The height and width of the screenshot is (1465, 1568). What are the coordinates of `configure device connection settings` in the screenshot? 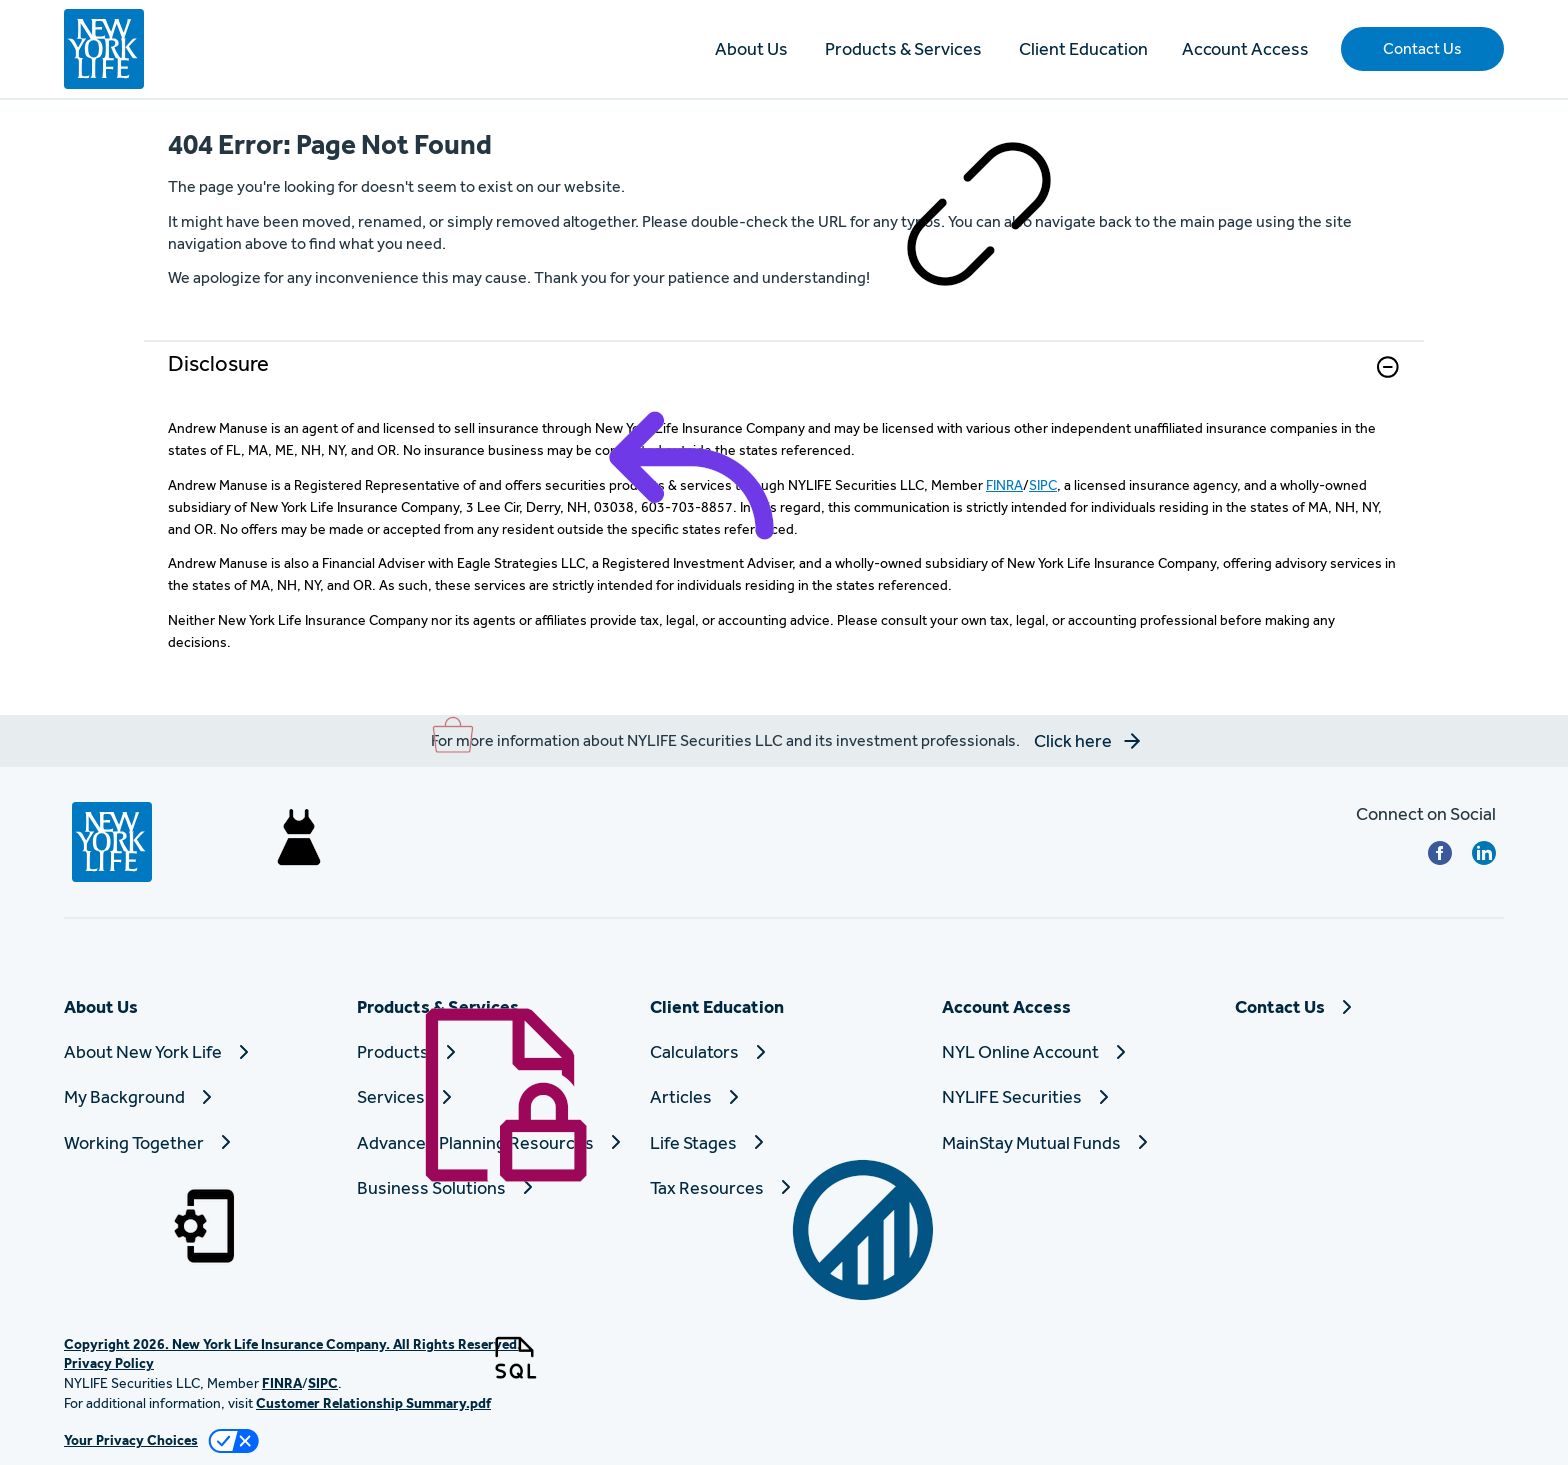 It's located at (204, 1226).